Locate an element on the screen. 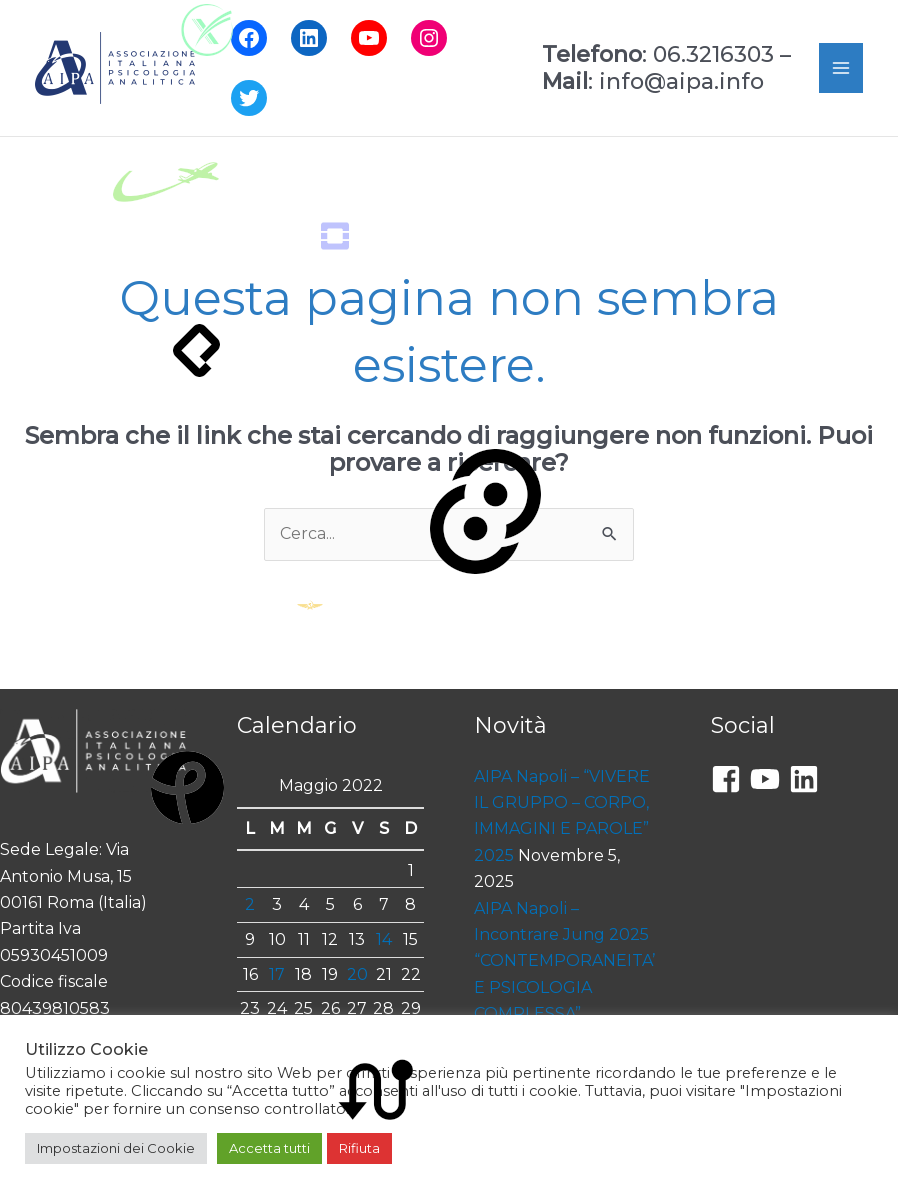  open pixlr photo editing app is located at coordinates (187, 787).